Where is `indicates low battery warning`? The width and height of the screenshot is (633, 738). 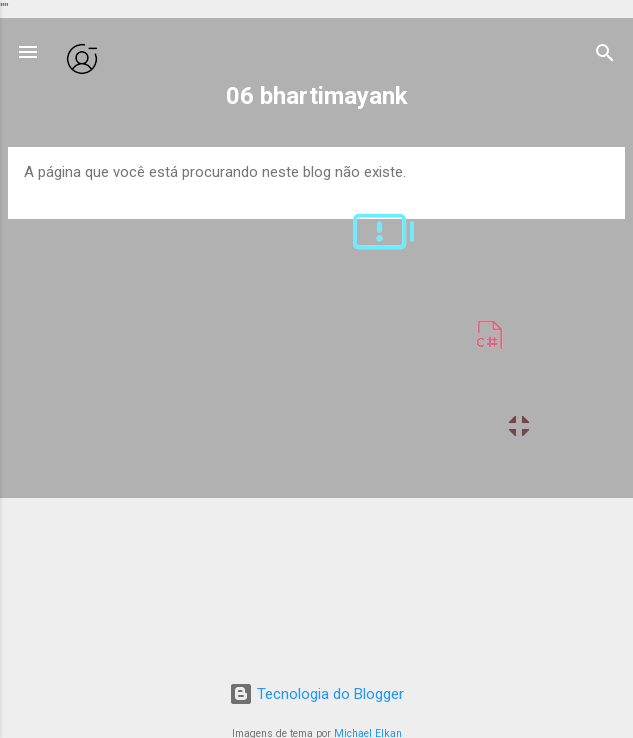
indicates low battery warning is located at coordinates (382, 231).